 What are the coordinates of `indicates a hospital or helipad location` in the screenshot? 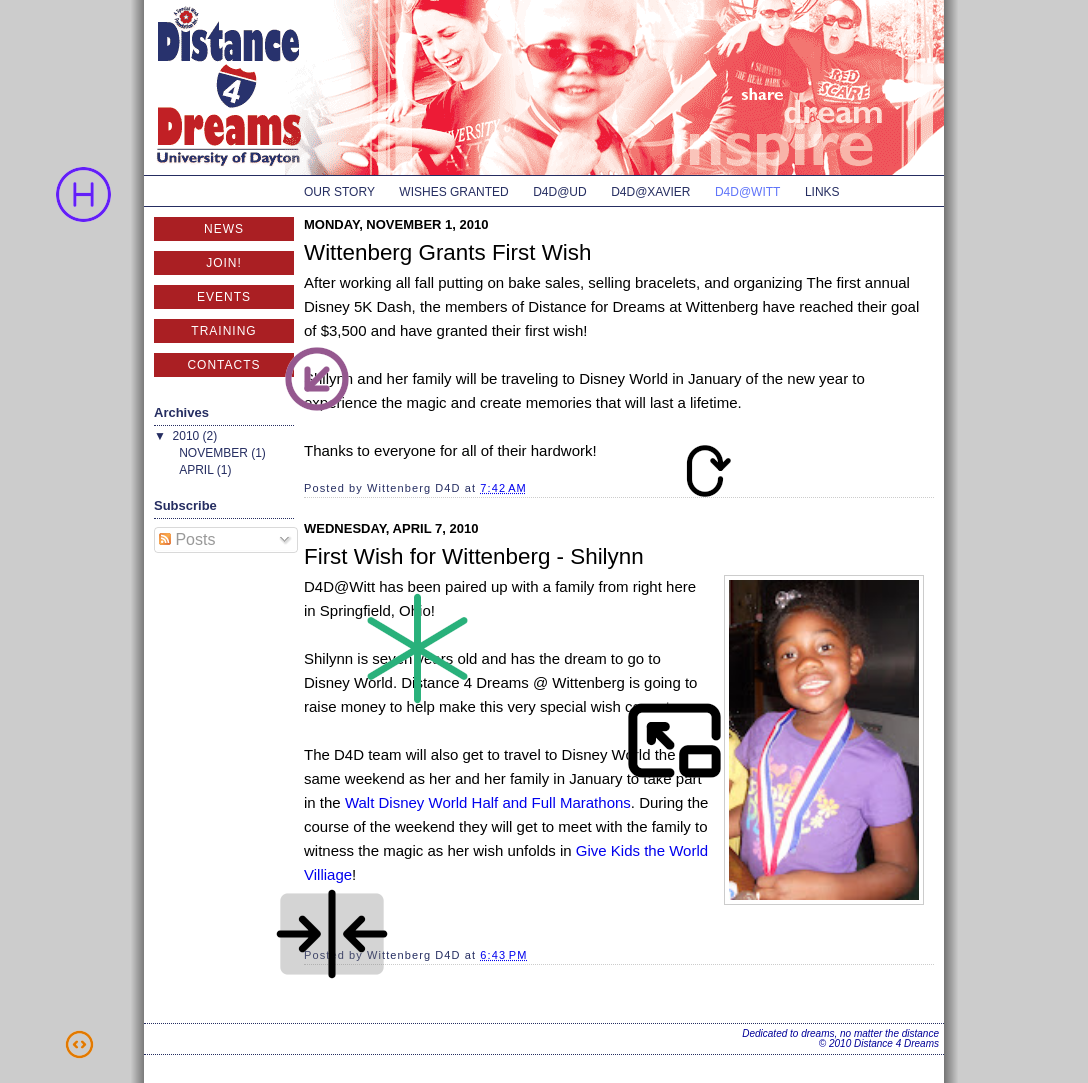 It's located at (83, 194).